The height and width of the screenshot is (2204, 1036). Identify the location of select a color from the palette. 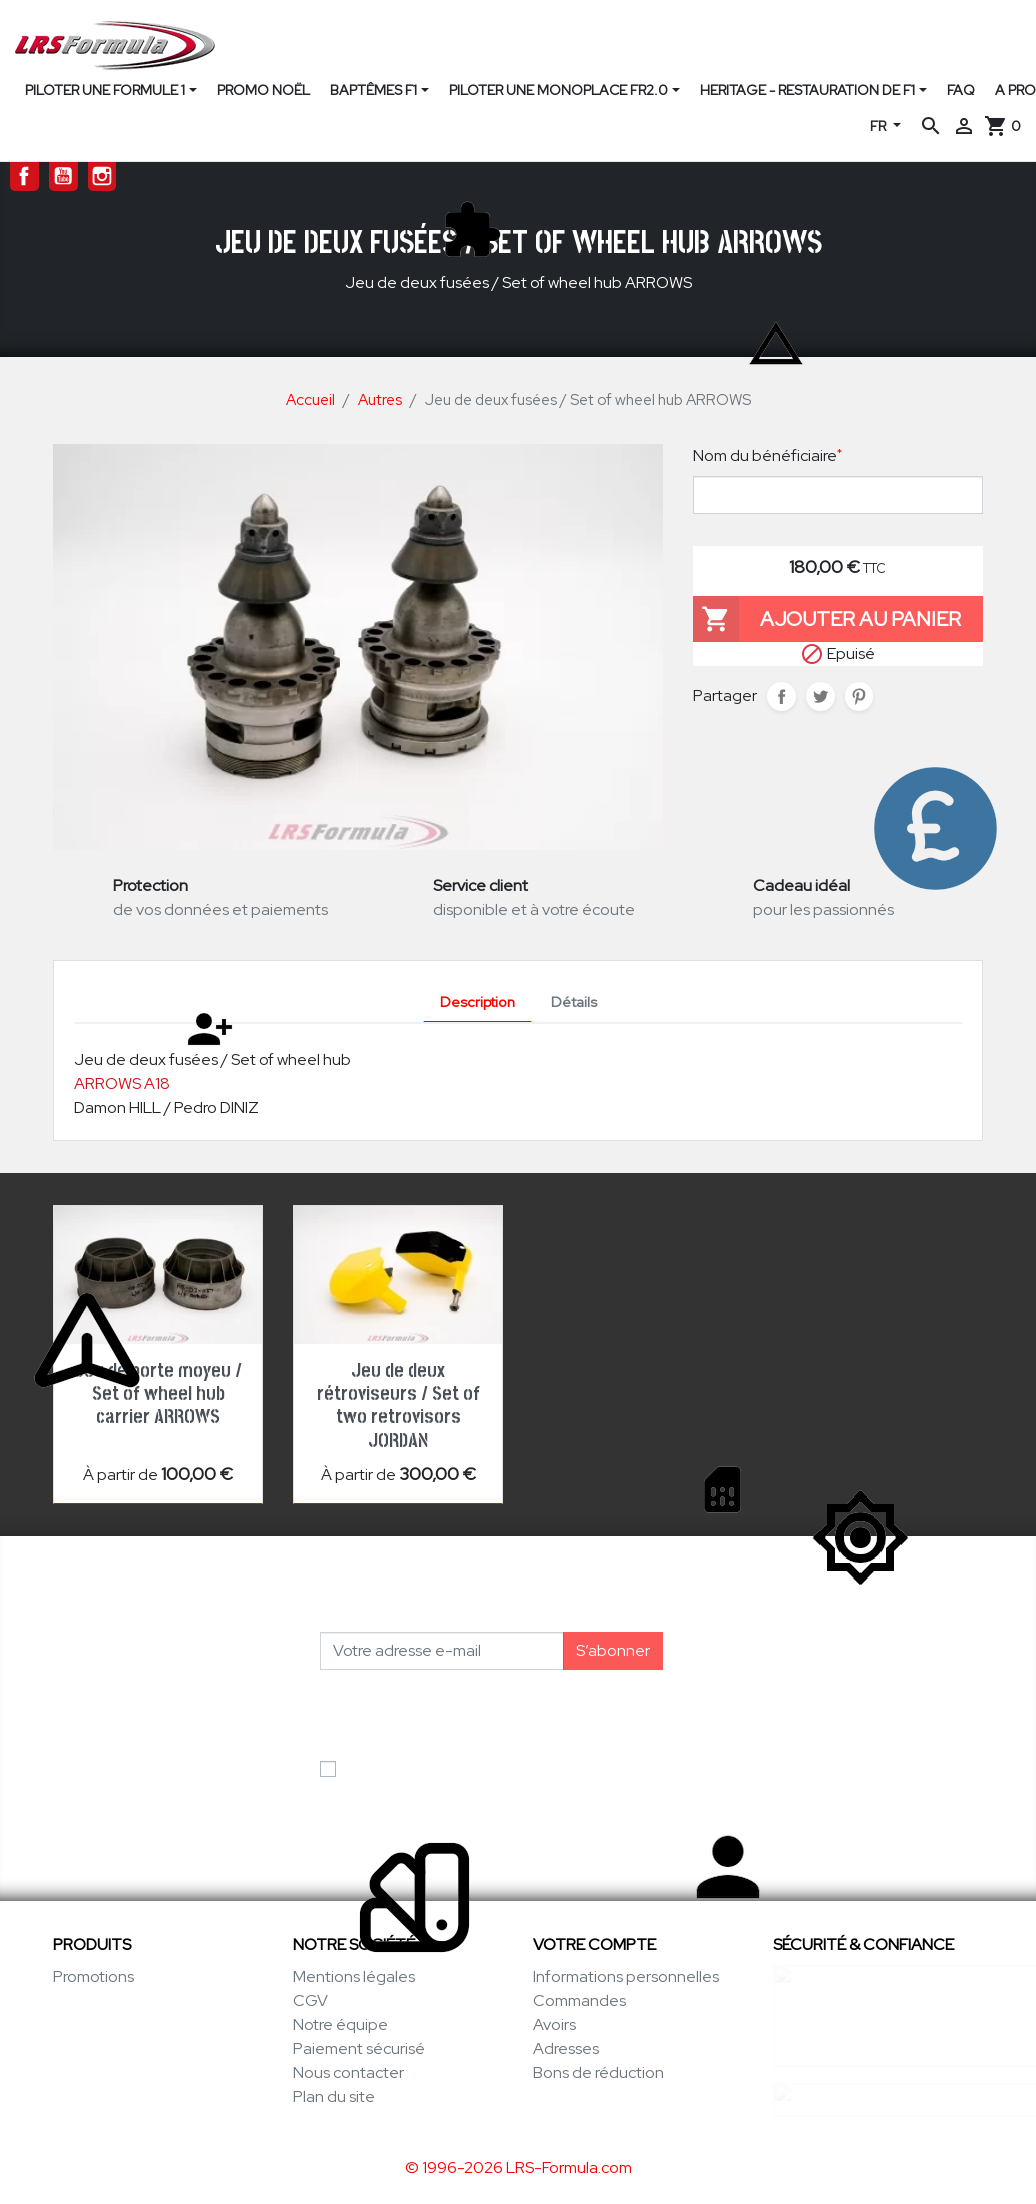
(414, 1897).